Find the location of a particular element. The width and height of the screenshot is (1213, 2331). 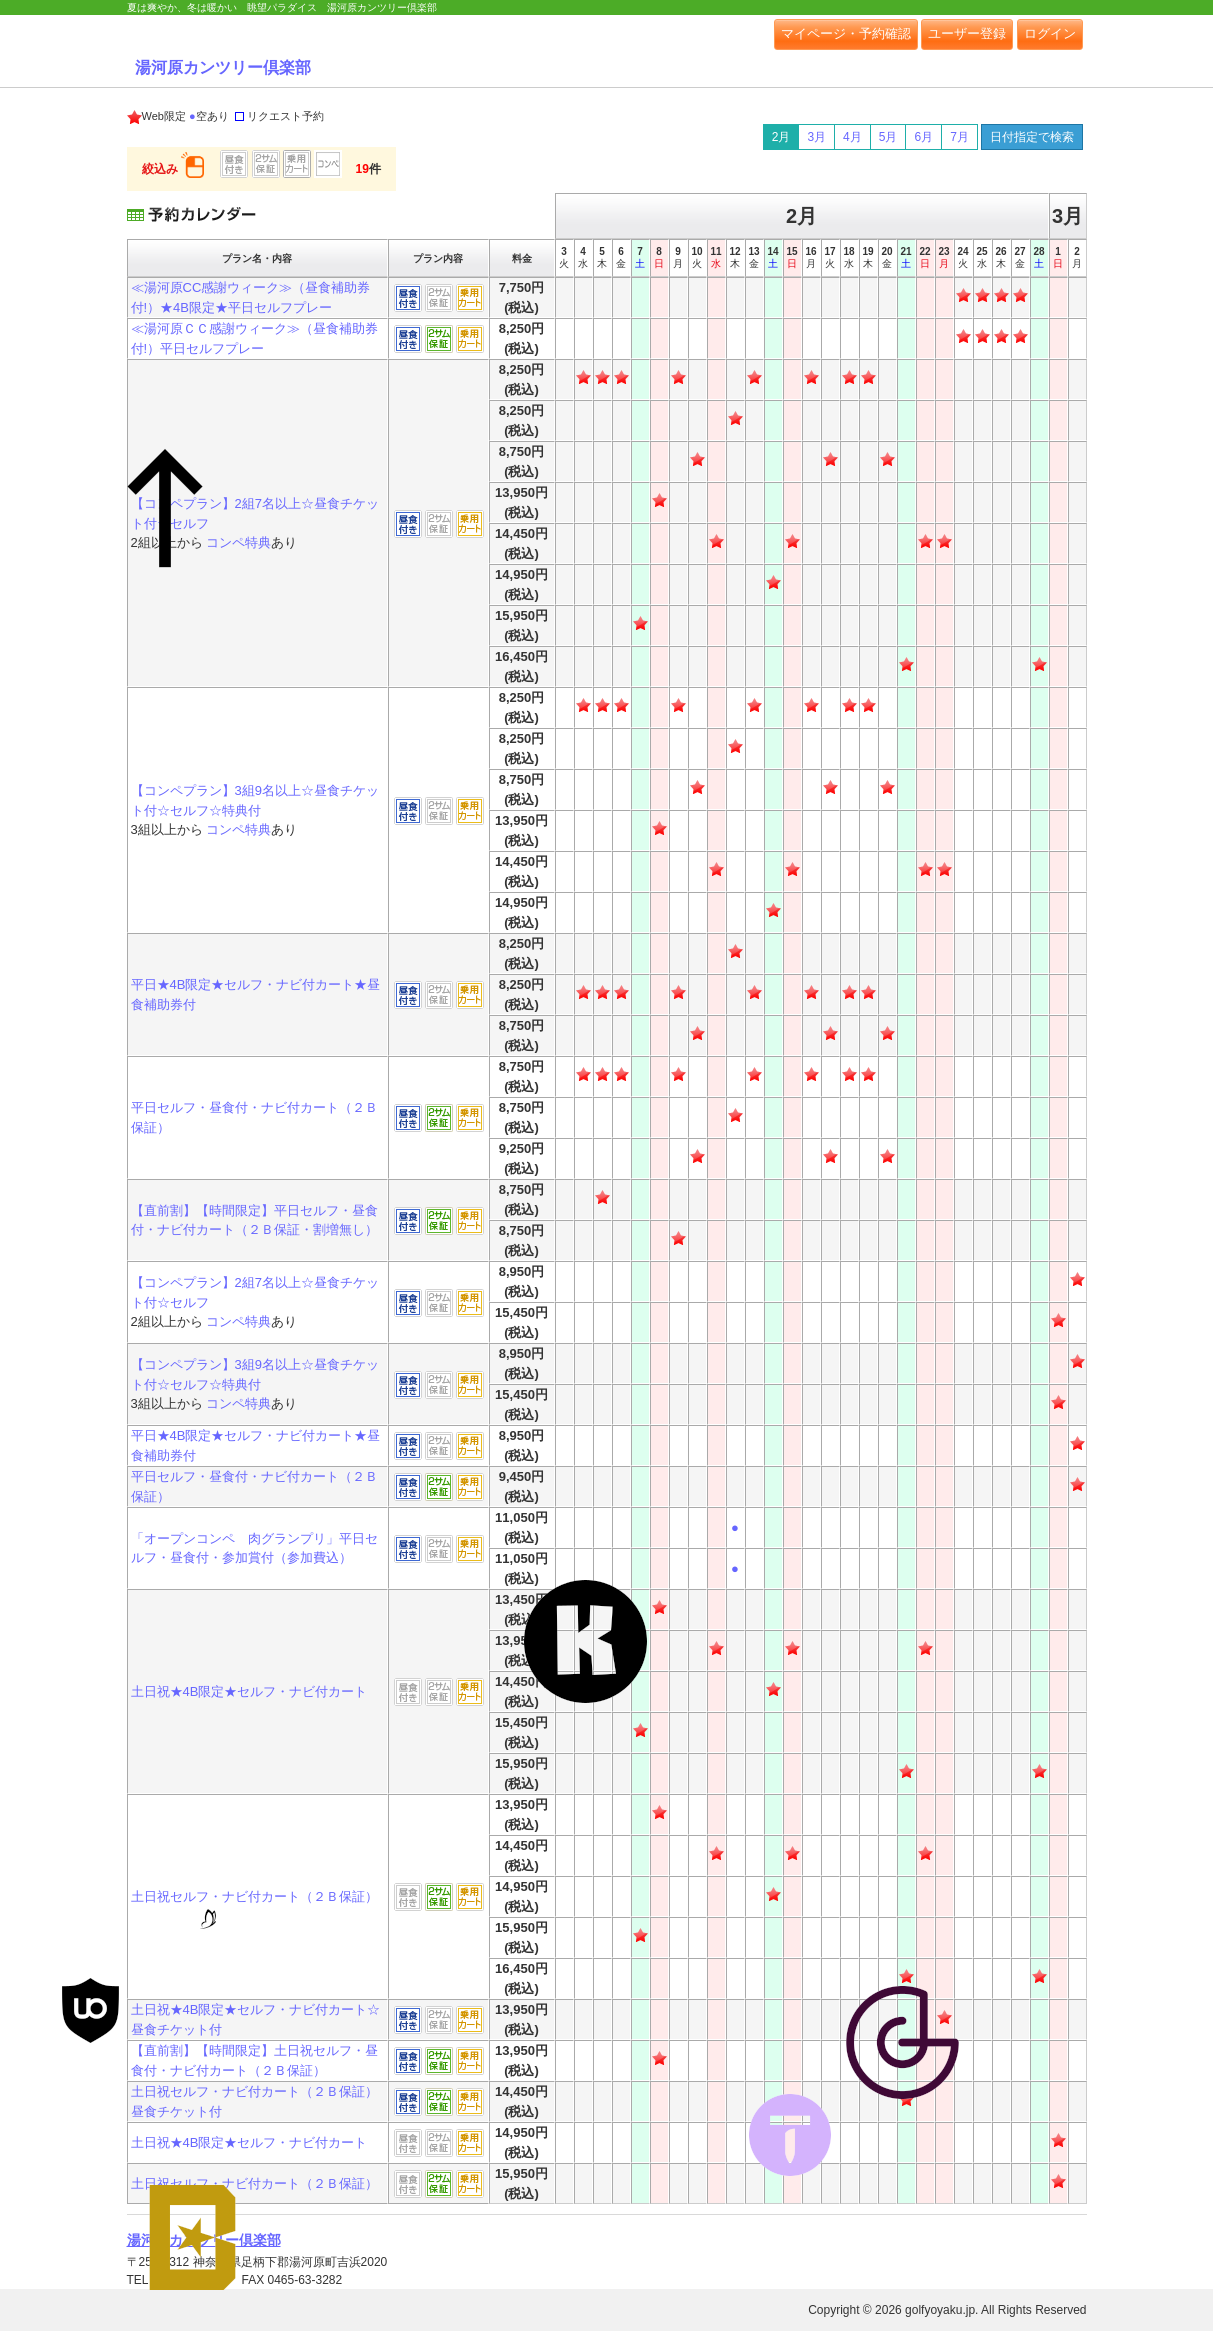

open the Thumbtack app is located at coordinates (790, 2135).